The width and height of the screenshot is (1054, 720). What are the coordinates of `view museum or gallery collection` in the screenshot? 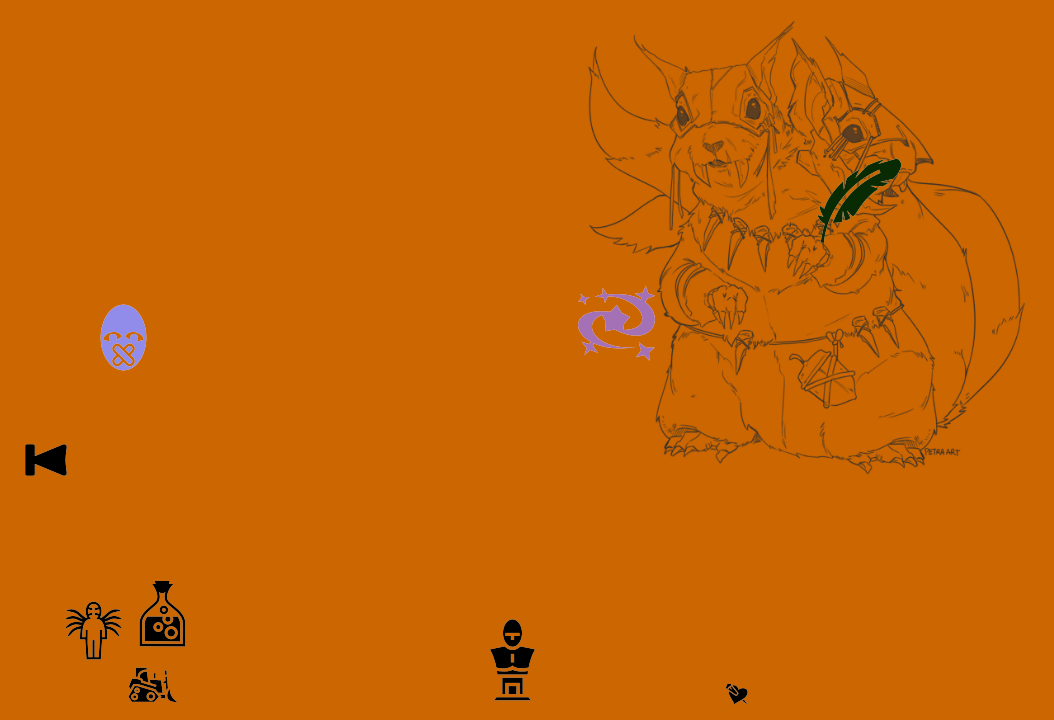 It's located at (512, 659).